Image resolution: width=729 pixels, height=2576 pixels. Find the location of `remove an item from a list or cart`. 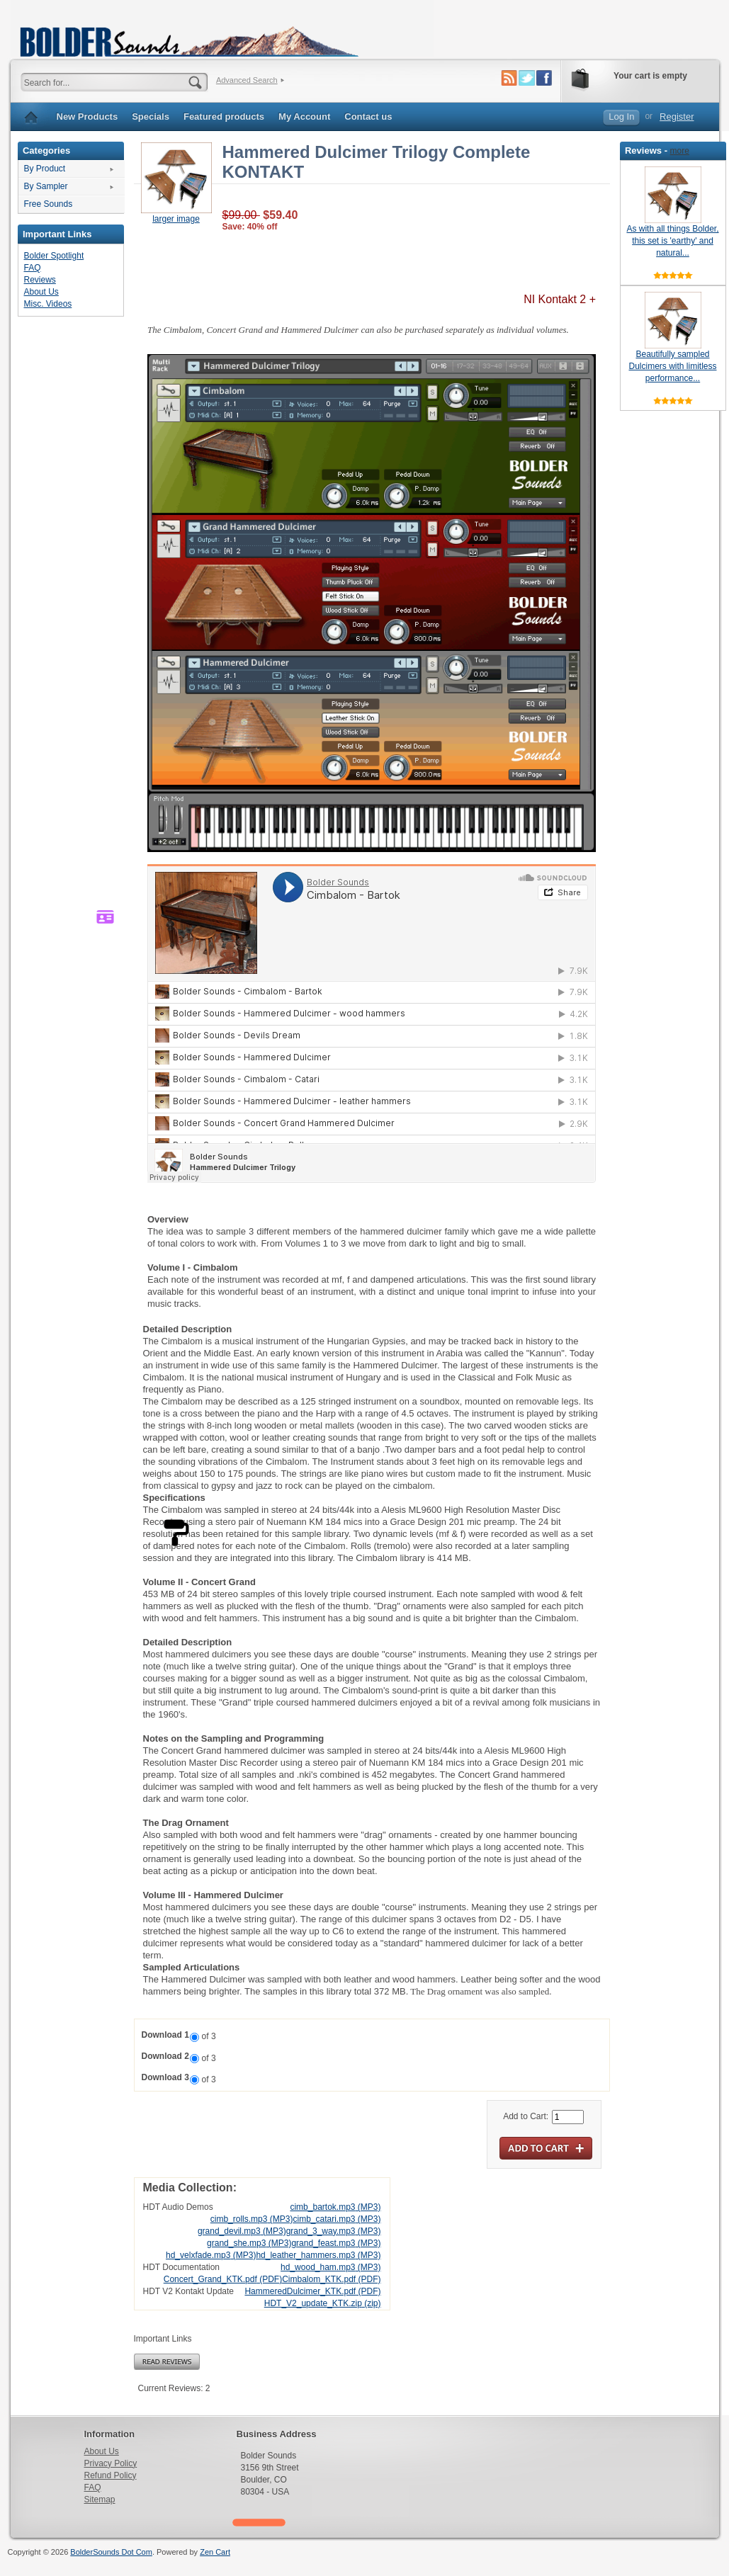

remove an item from a list or cart is located at coordinates (259, 2522).